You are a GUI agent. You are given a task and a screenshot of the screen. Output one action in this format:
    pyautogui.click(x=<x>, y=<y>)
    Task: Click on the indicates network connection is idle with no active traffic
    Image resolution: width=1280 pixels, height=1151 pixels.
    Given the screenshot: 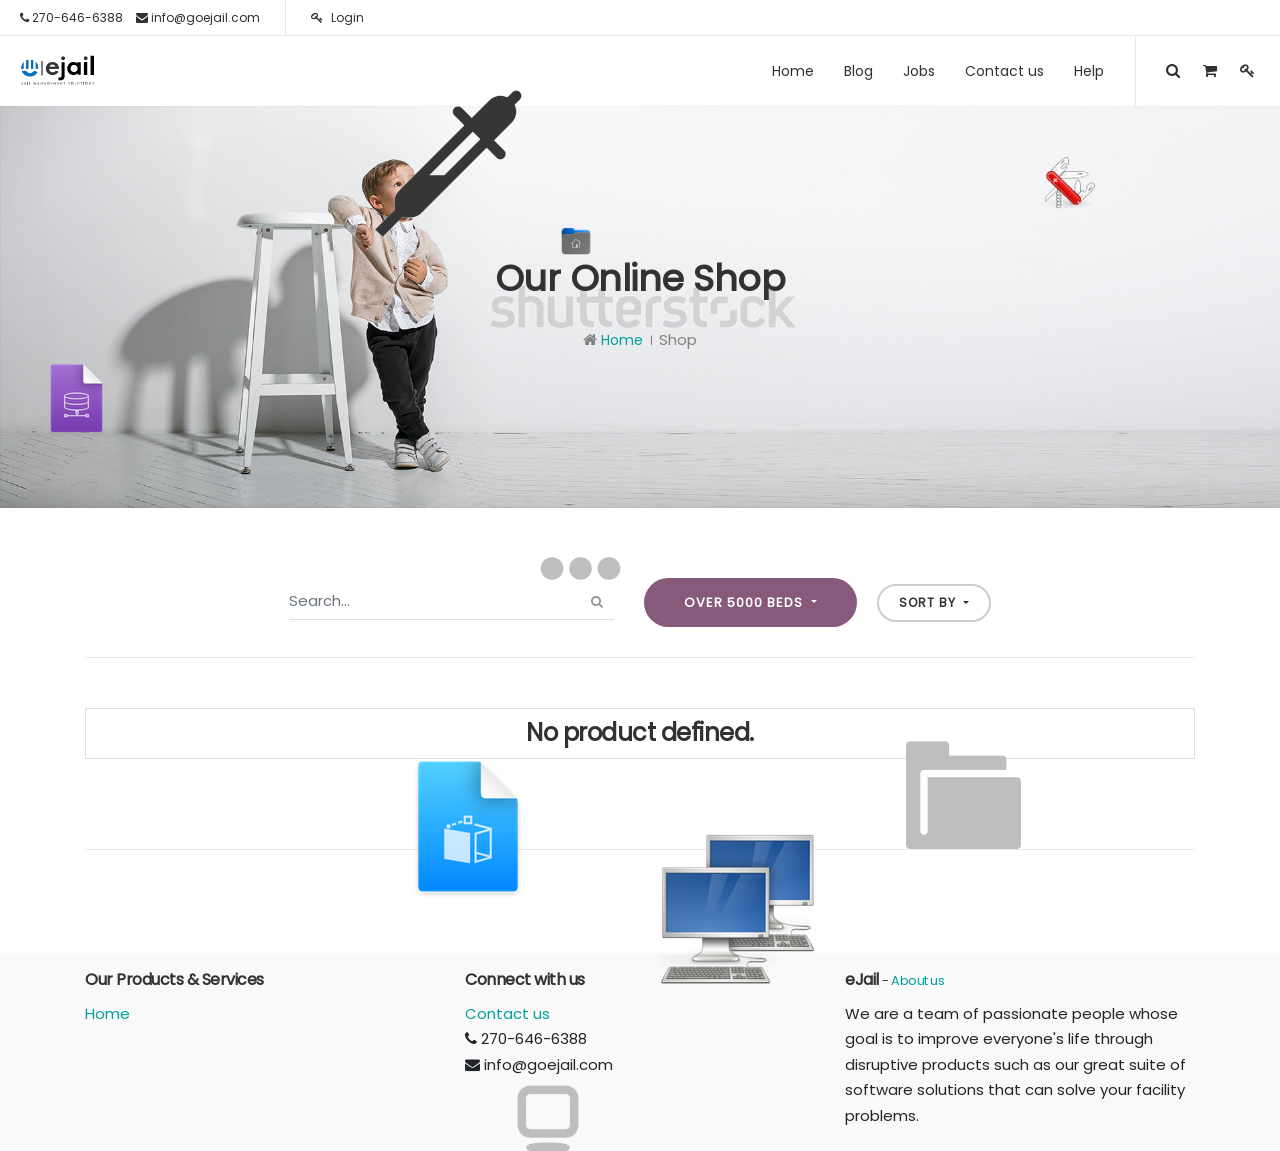 What is the action you would take?
    pyautogui.click(x=736, y=909)
    